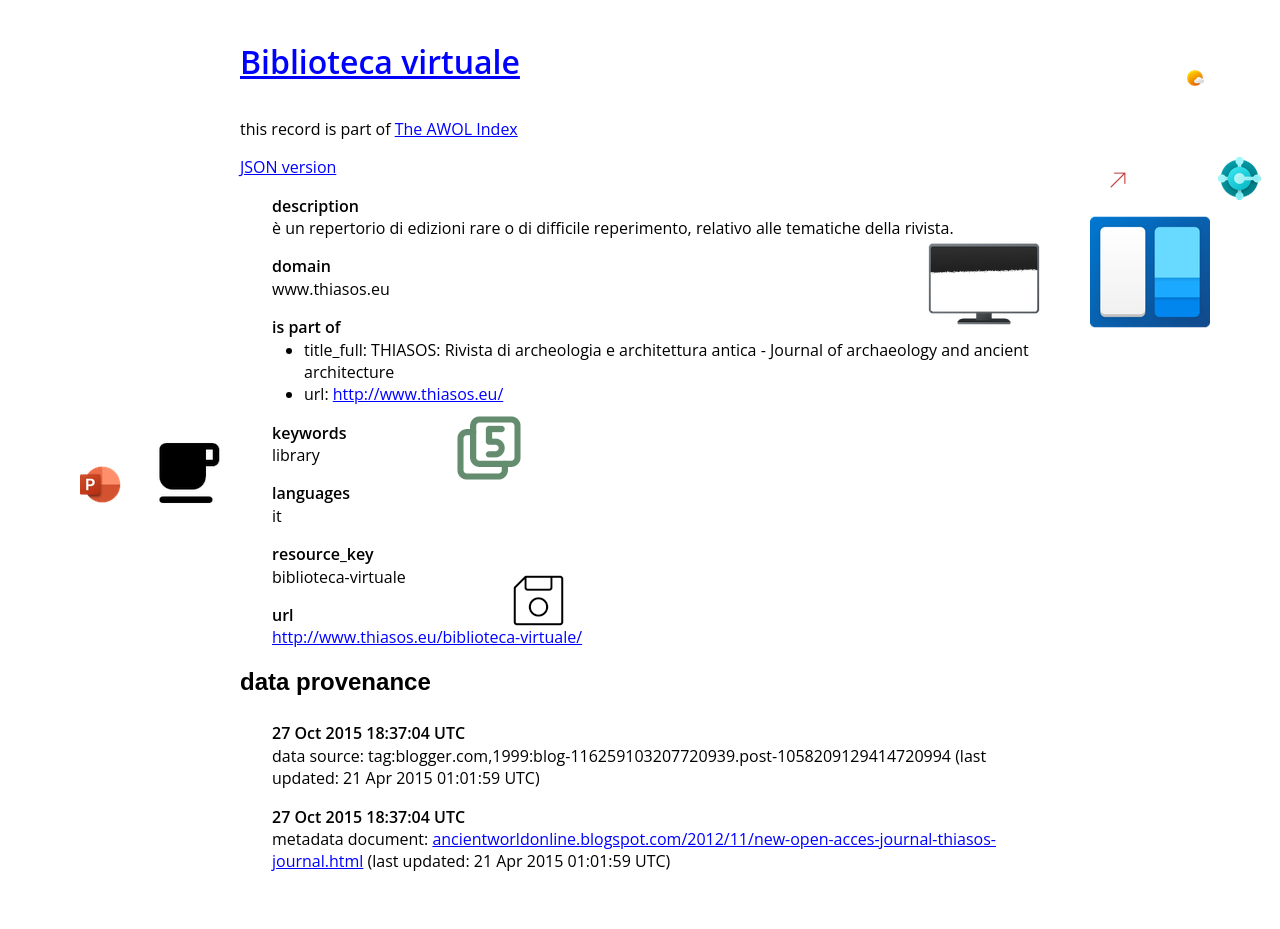 The height and width of the screenshot is (929, 1280). I want to click on open central app for managing connected devices, so click(1239, 178).